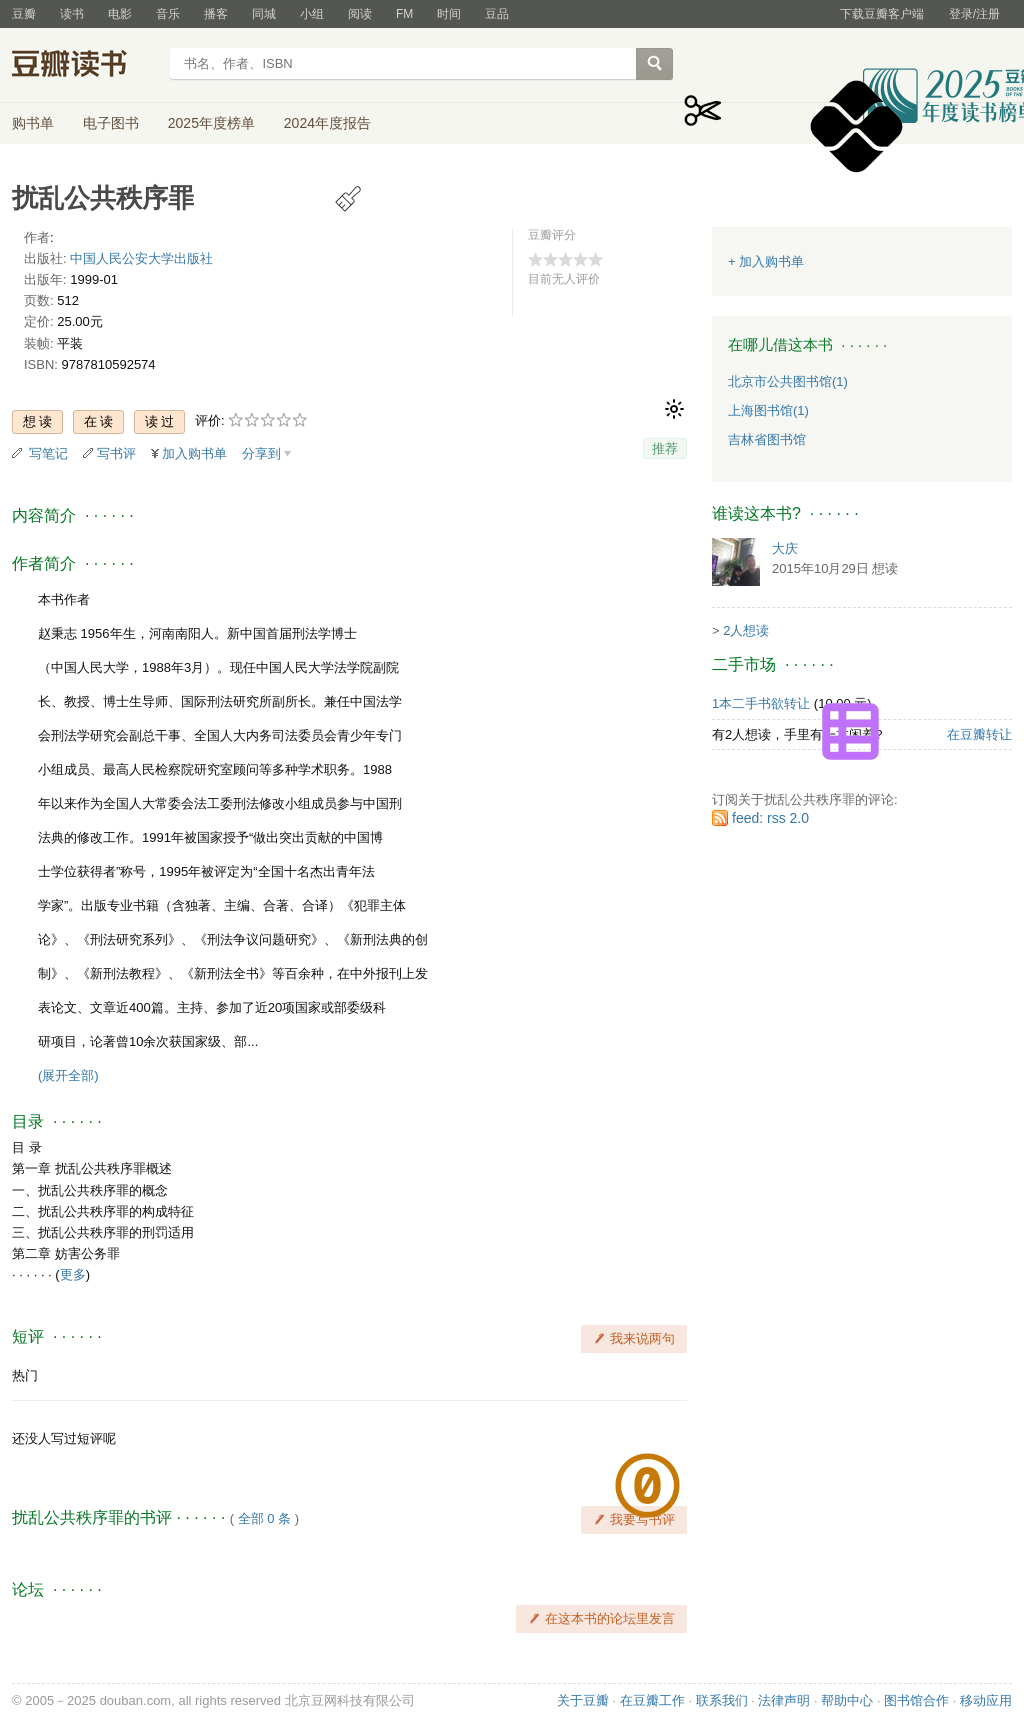 The height and width of the screenshot is (1721, 1024). Describe the element at coordinates (850, 731) in the screenshot. I see `switch to list view` at that location.